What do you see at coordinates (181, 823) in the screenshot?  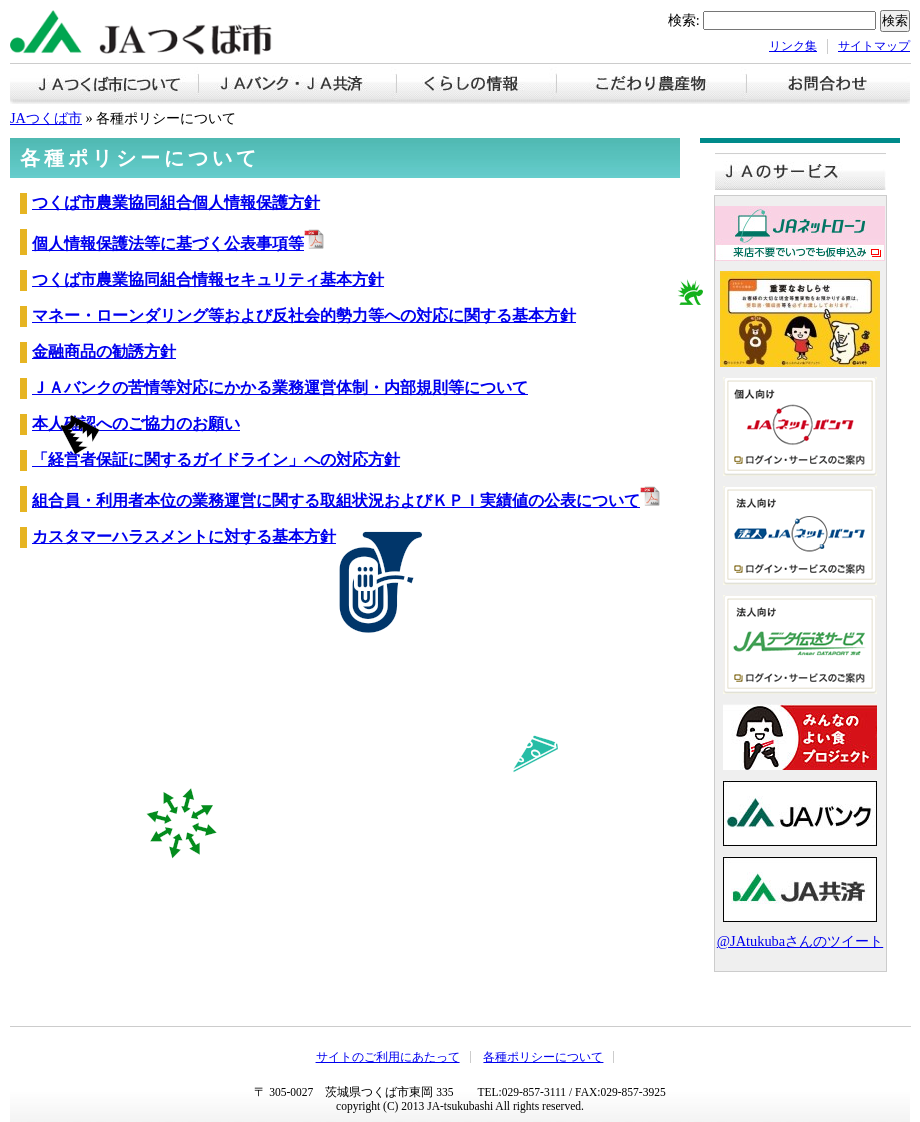 I see `expand or distribute items outward` at bounding box center [181, 823].